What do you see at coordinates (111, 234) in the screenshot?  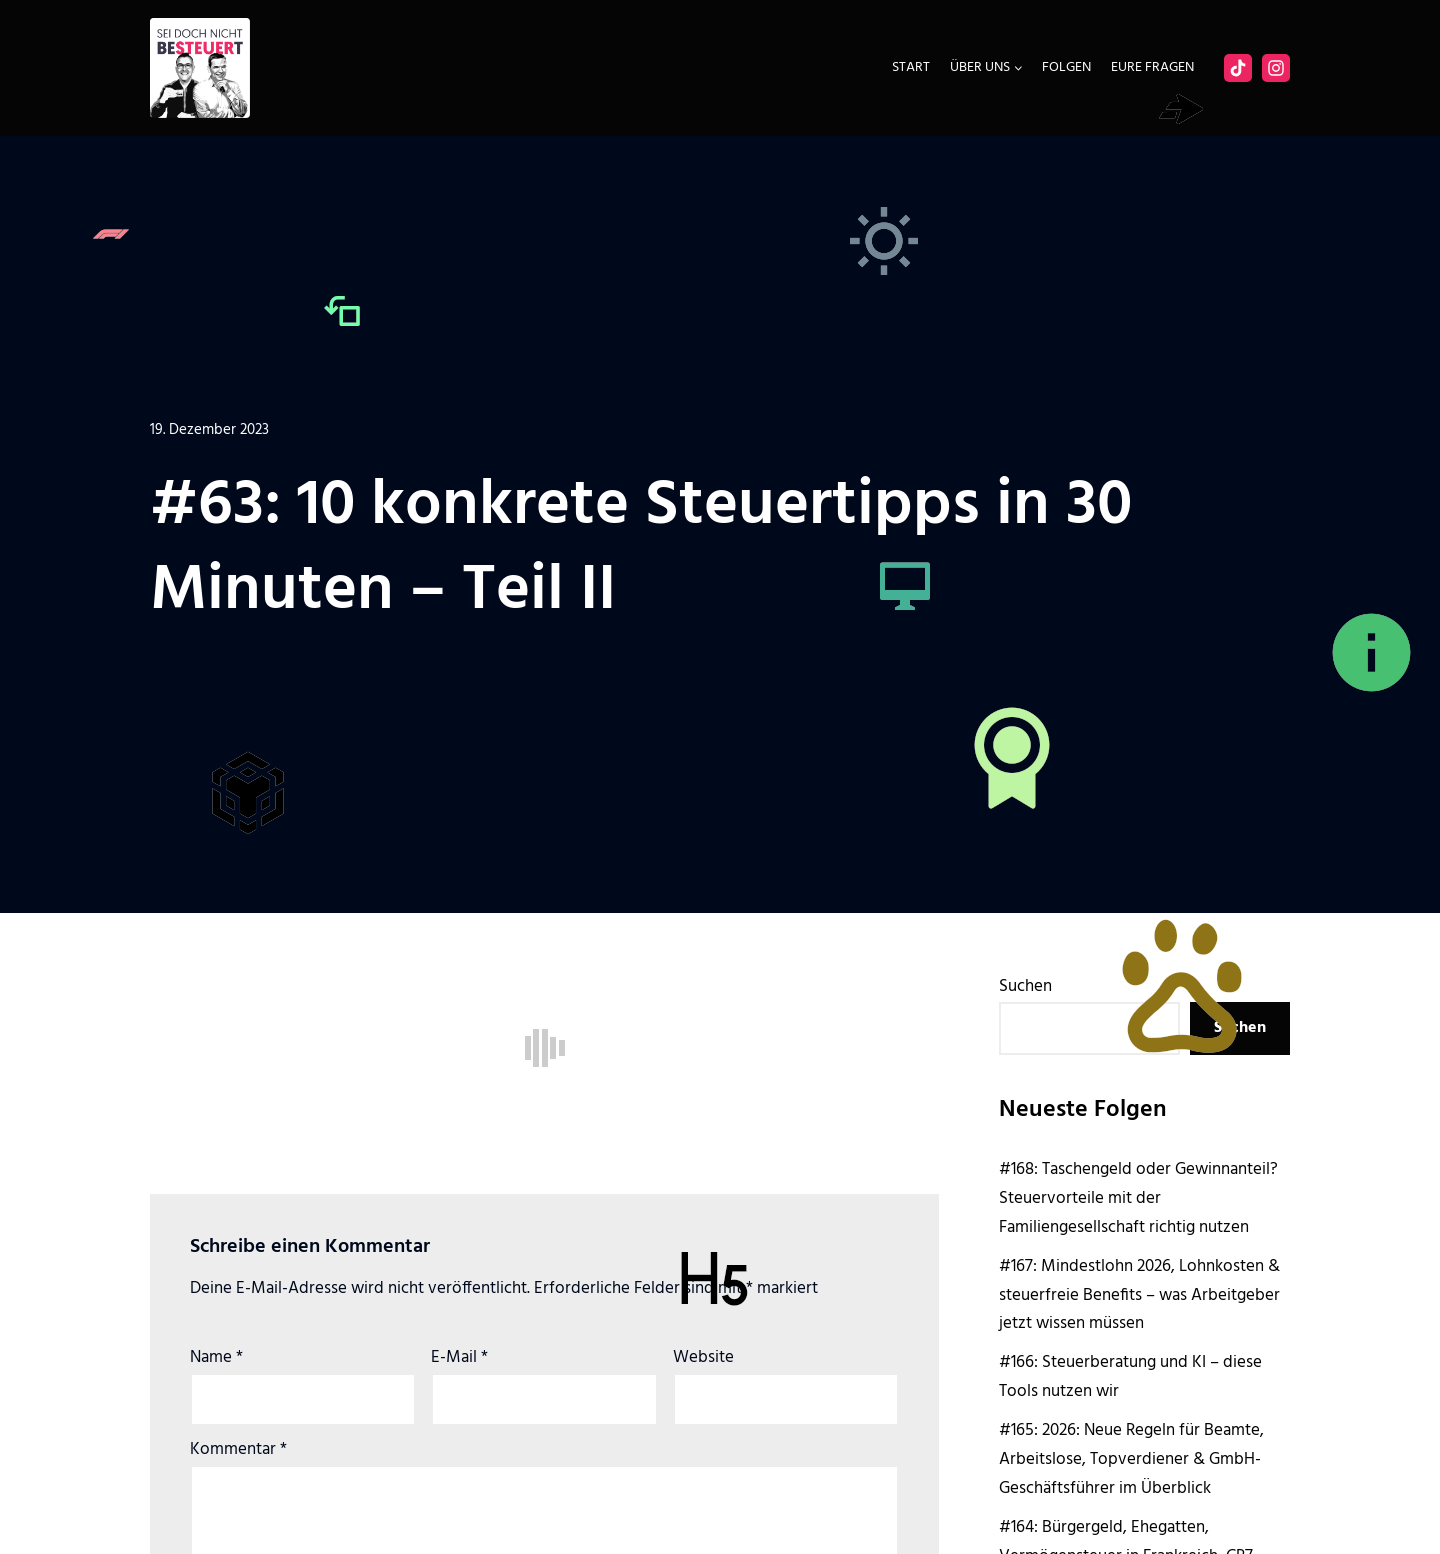 I see `open the Formula 1 app or website` at bounding box center [111, 234].